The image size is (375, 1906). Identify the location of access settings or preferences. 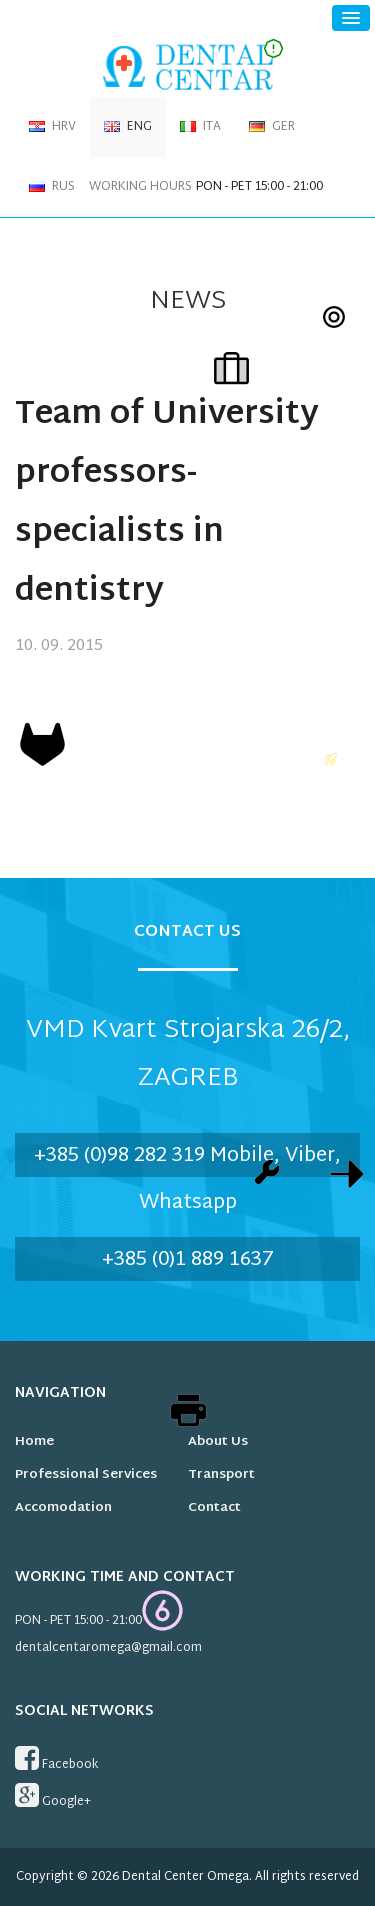
(267, 1172).